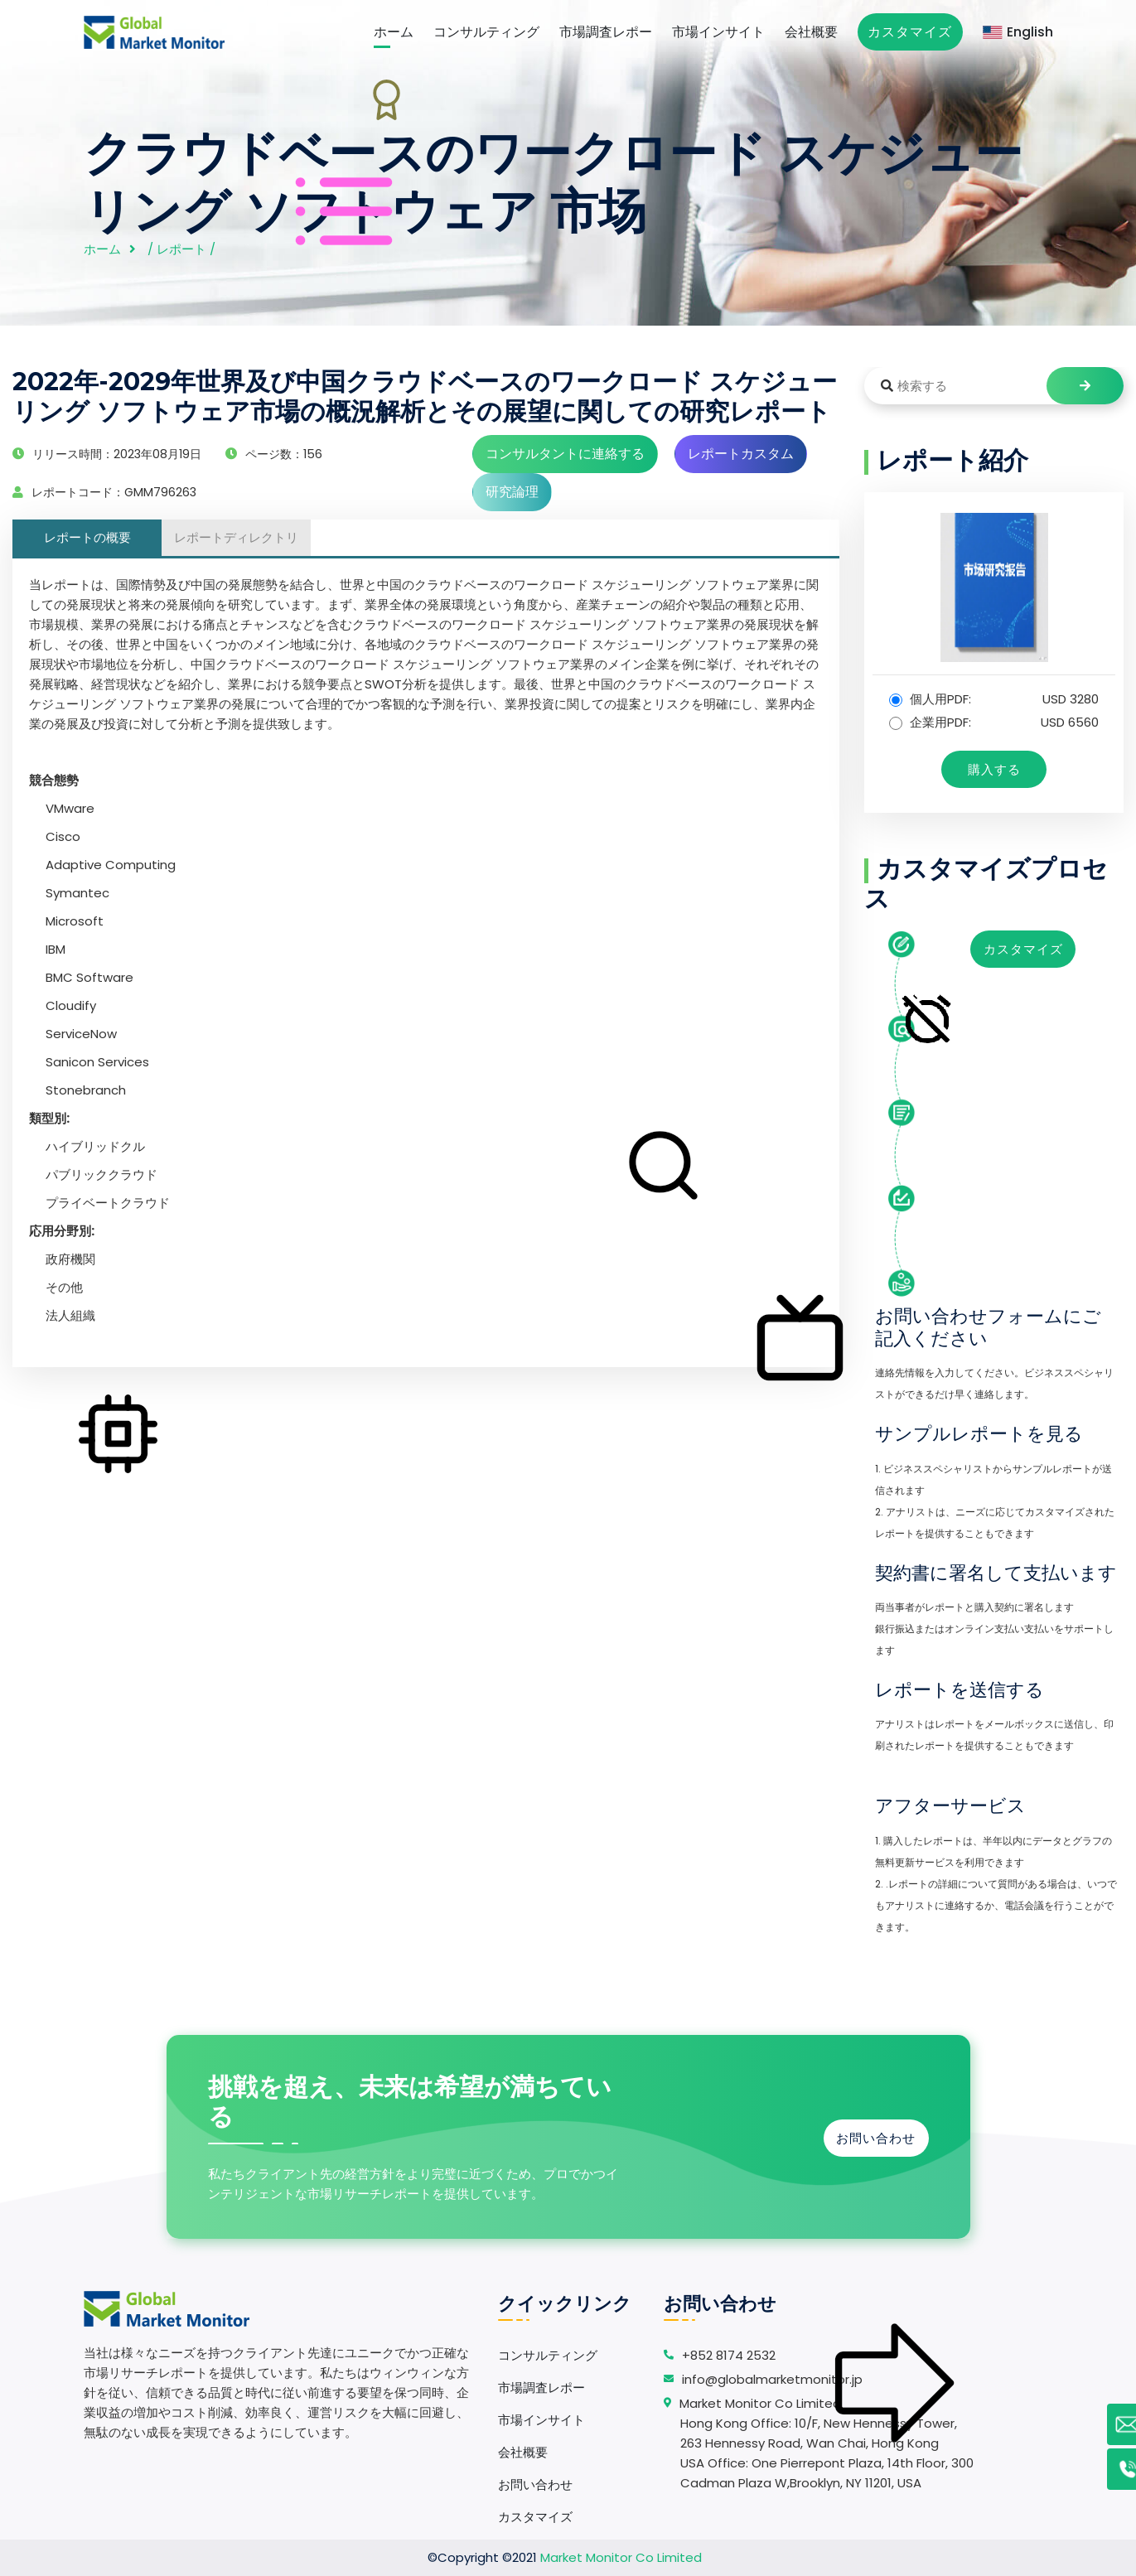 Image resolution: width=1136 pixels, height=2576 pixels. I want to click on view processor or system performance, so click(118, 1433).